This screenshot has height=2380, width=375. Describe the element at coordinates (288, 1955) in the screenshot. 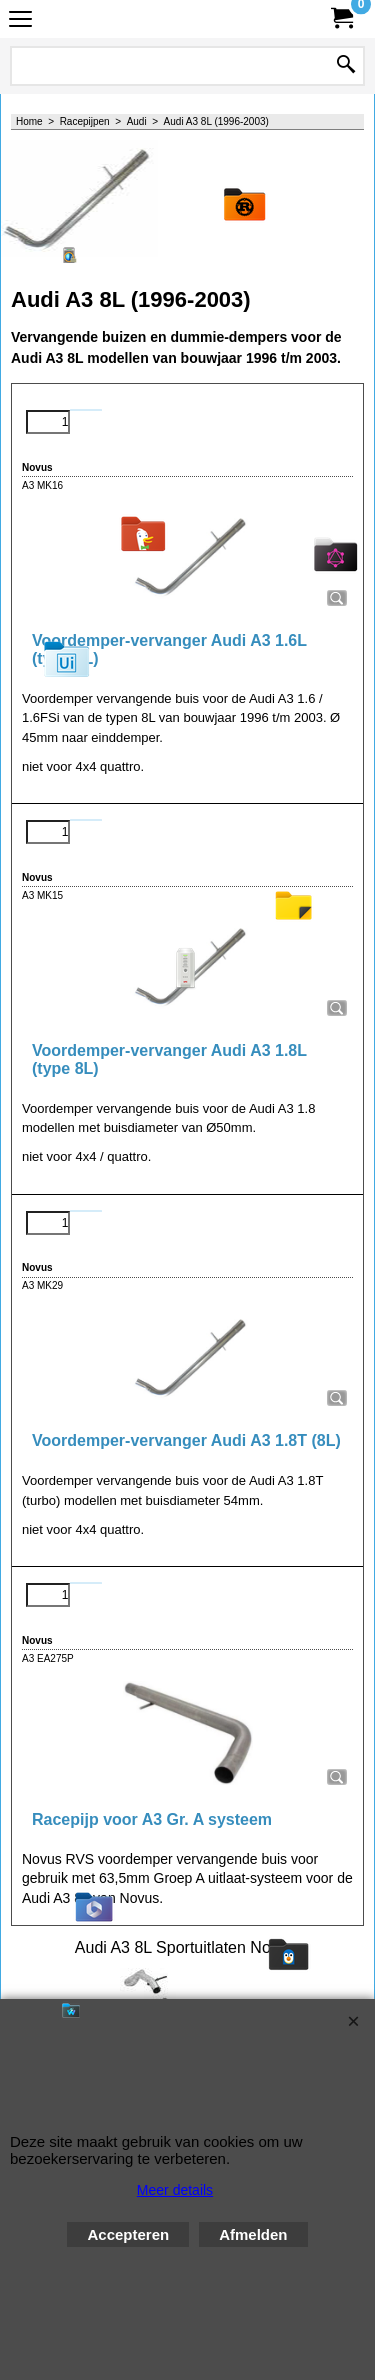

I see `open windows subsystem for linux files` at that location.